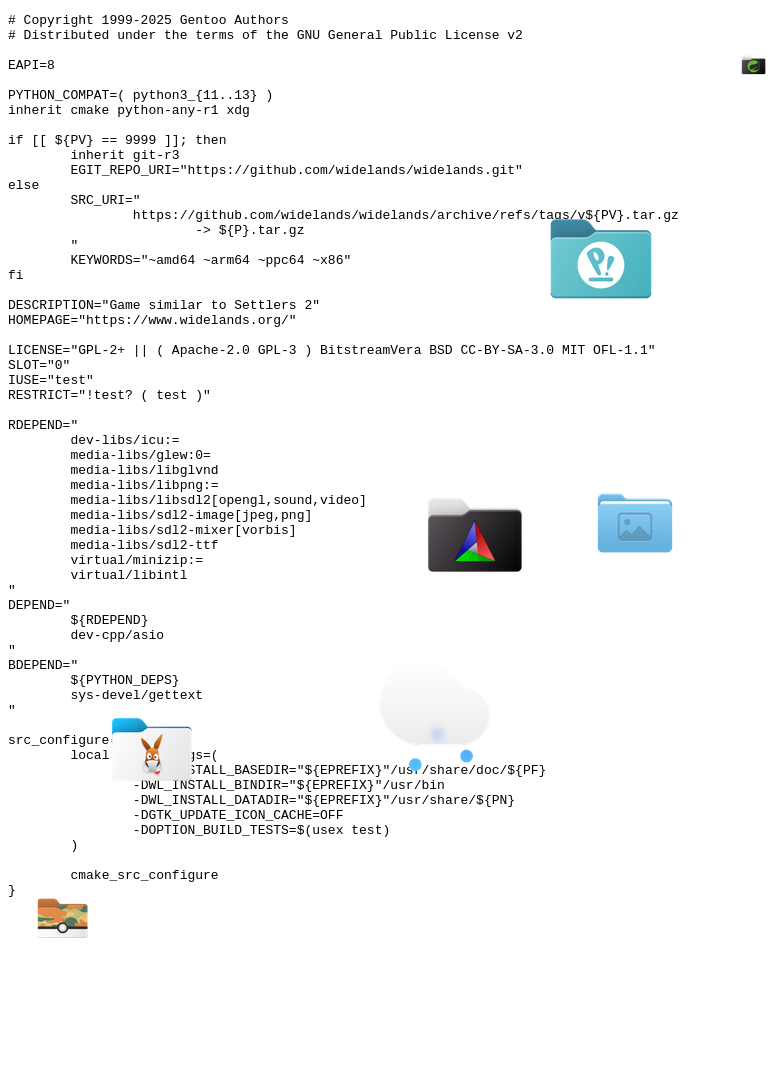 Image resolution: width=768 pixels, height=1088 pixels. I want to click on open your images folder, so click(635, 523).